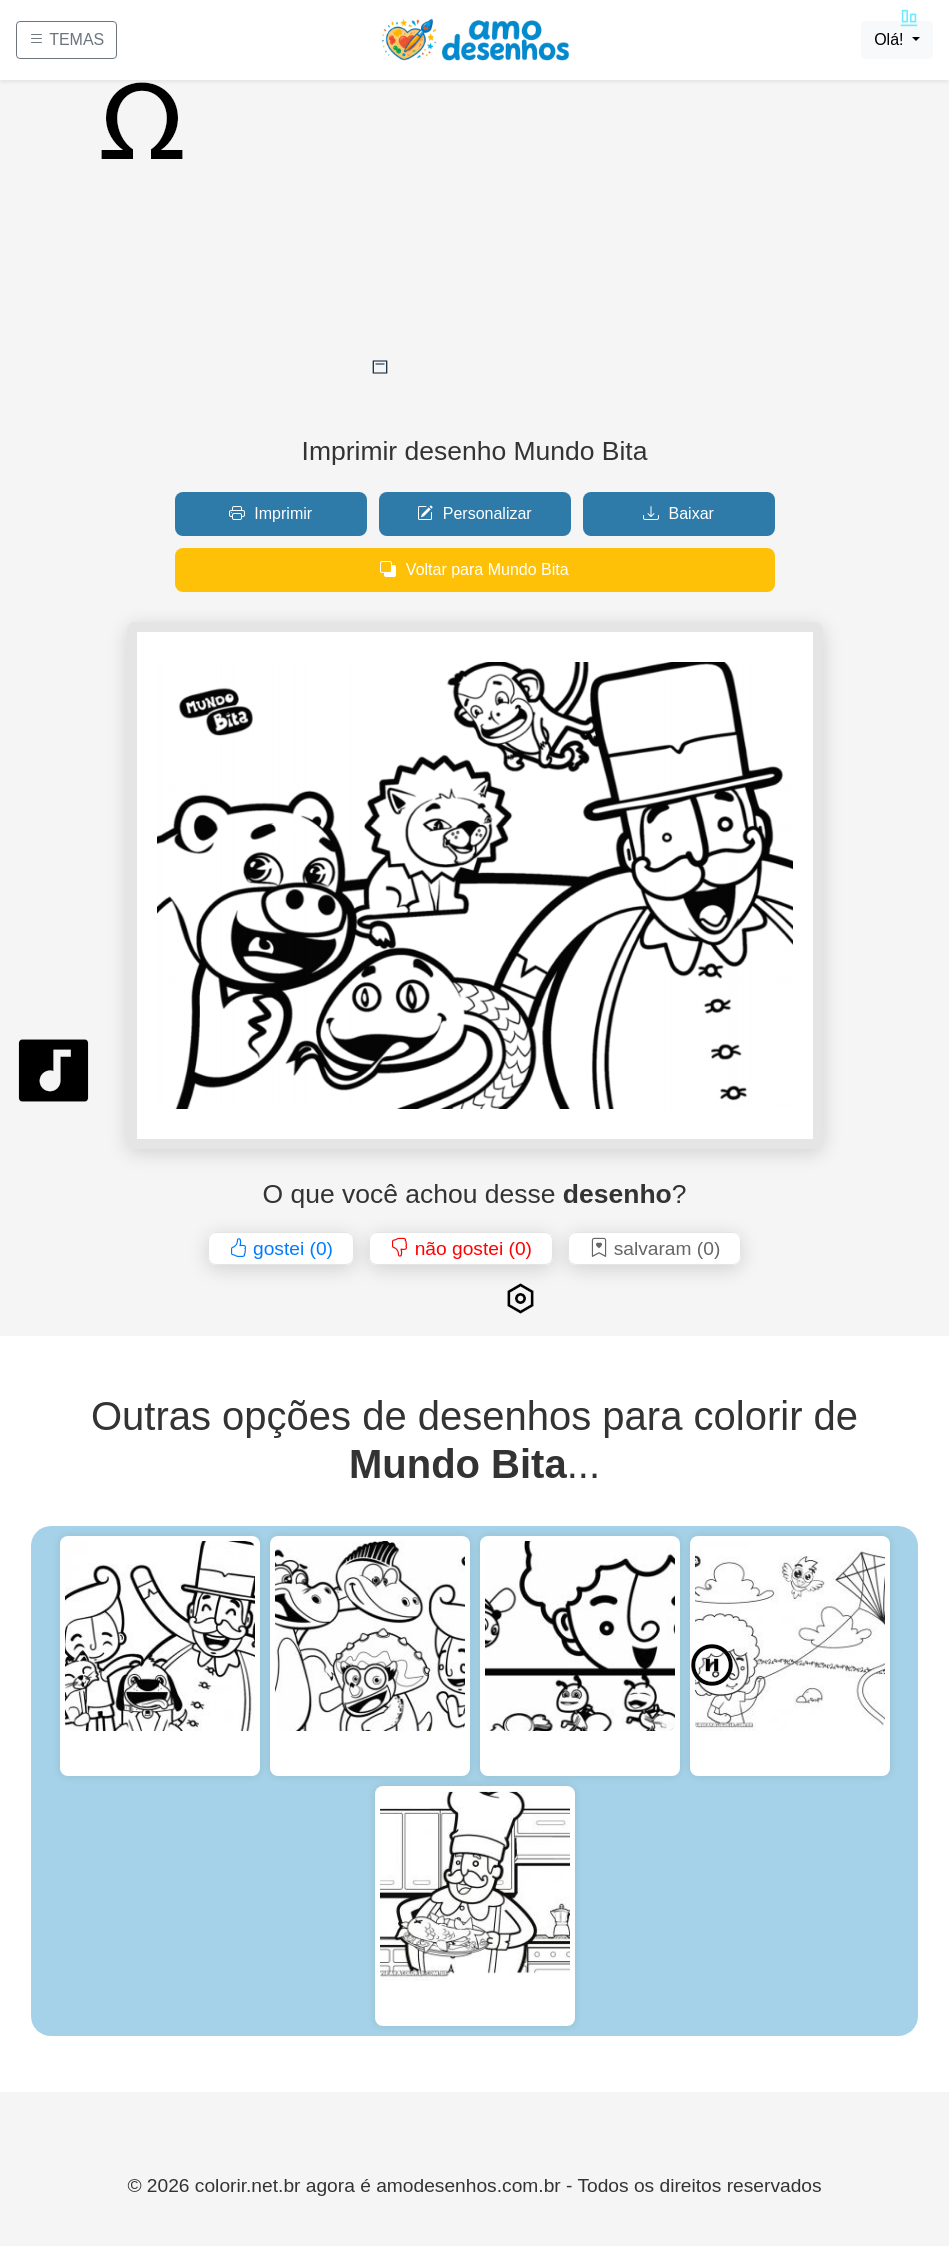  What do you see at coordinates (712, 1665) in the screenshot?
I see `pause media playback` at bounding box center [712, 1665].